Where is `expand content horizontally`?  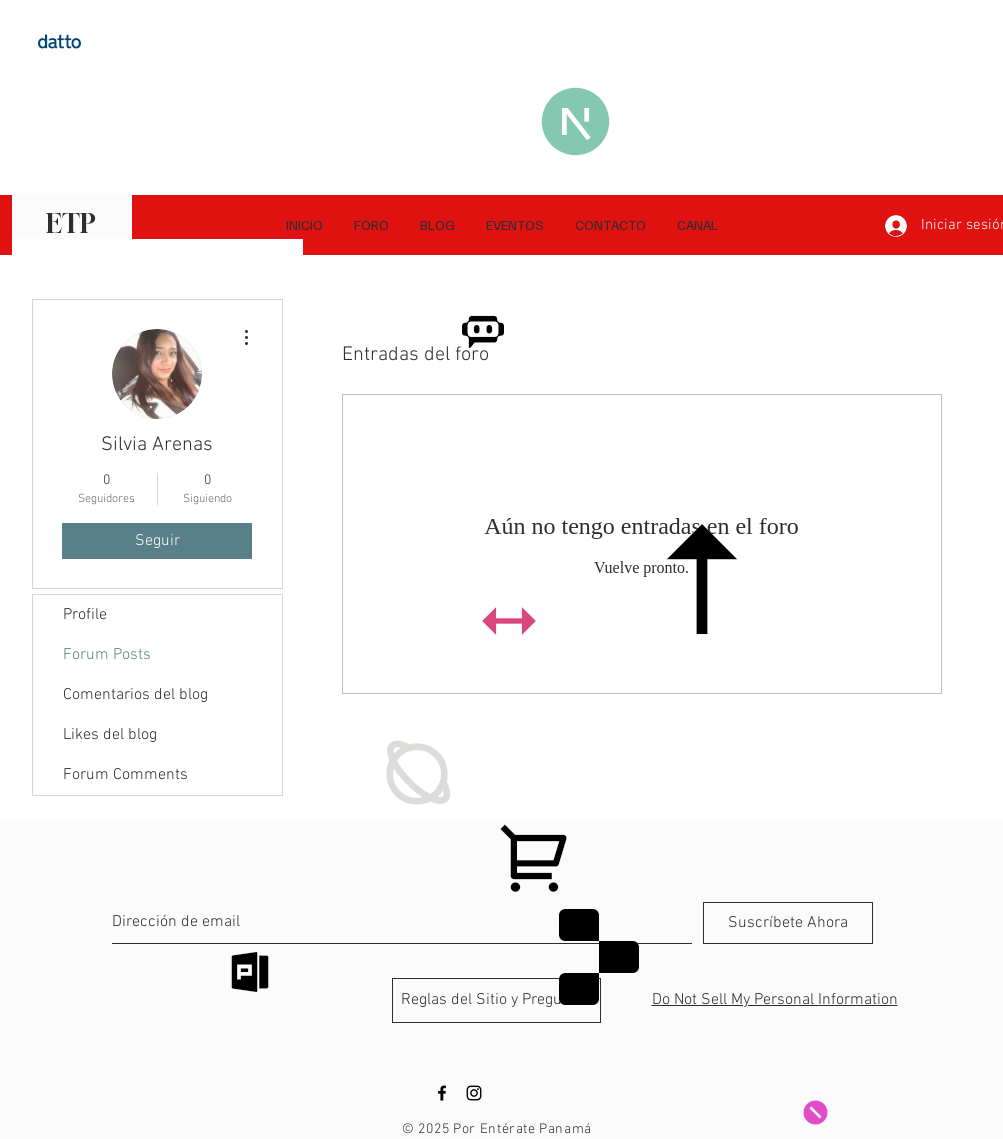
expand content horizontally is located at coordinates (509, 621).